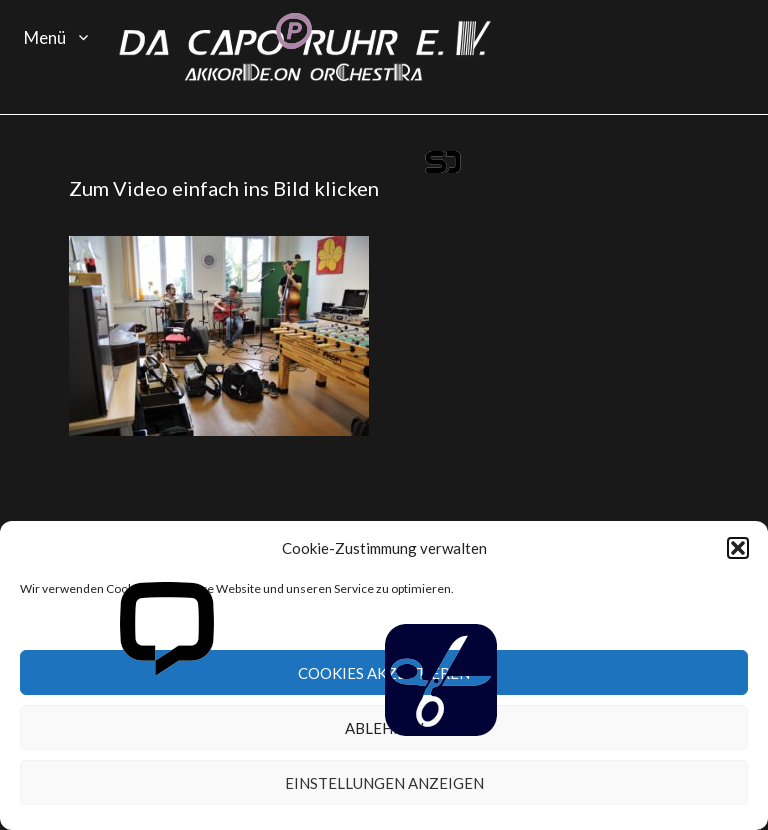  What do you see at coordinates (443, 162) in the screenshot?
I see `speaker deck logo` at bounding box center [443, 162].